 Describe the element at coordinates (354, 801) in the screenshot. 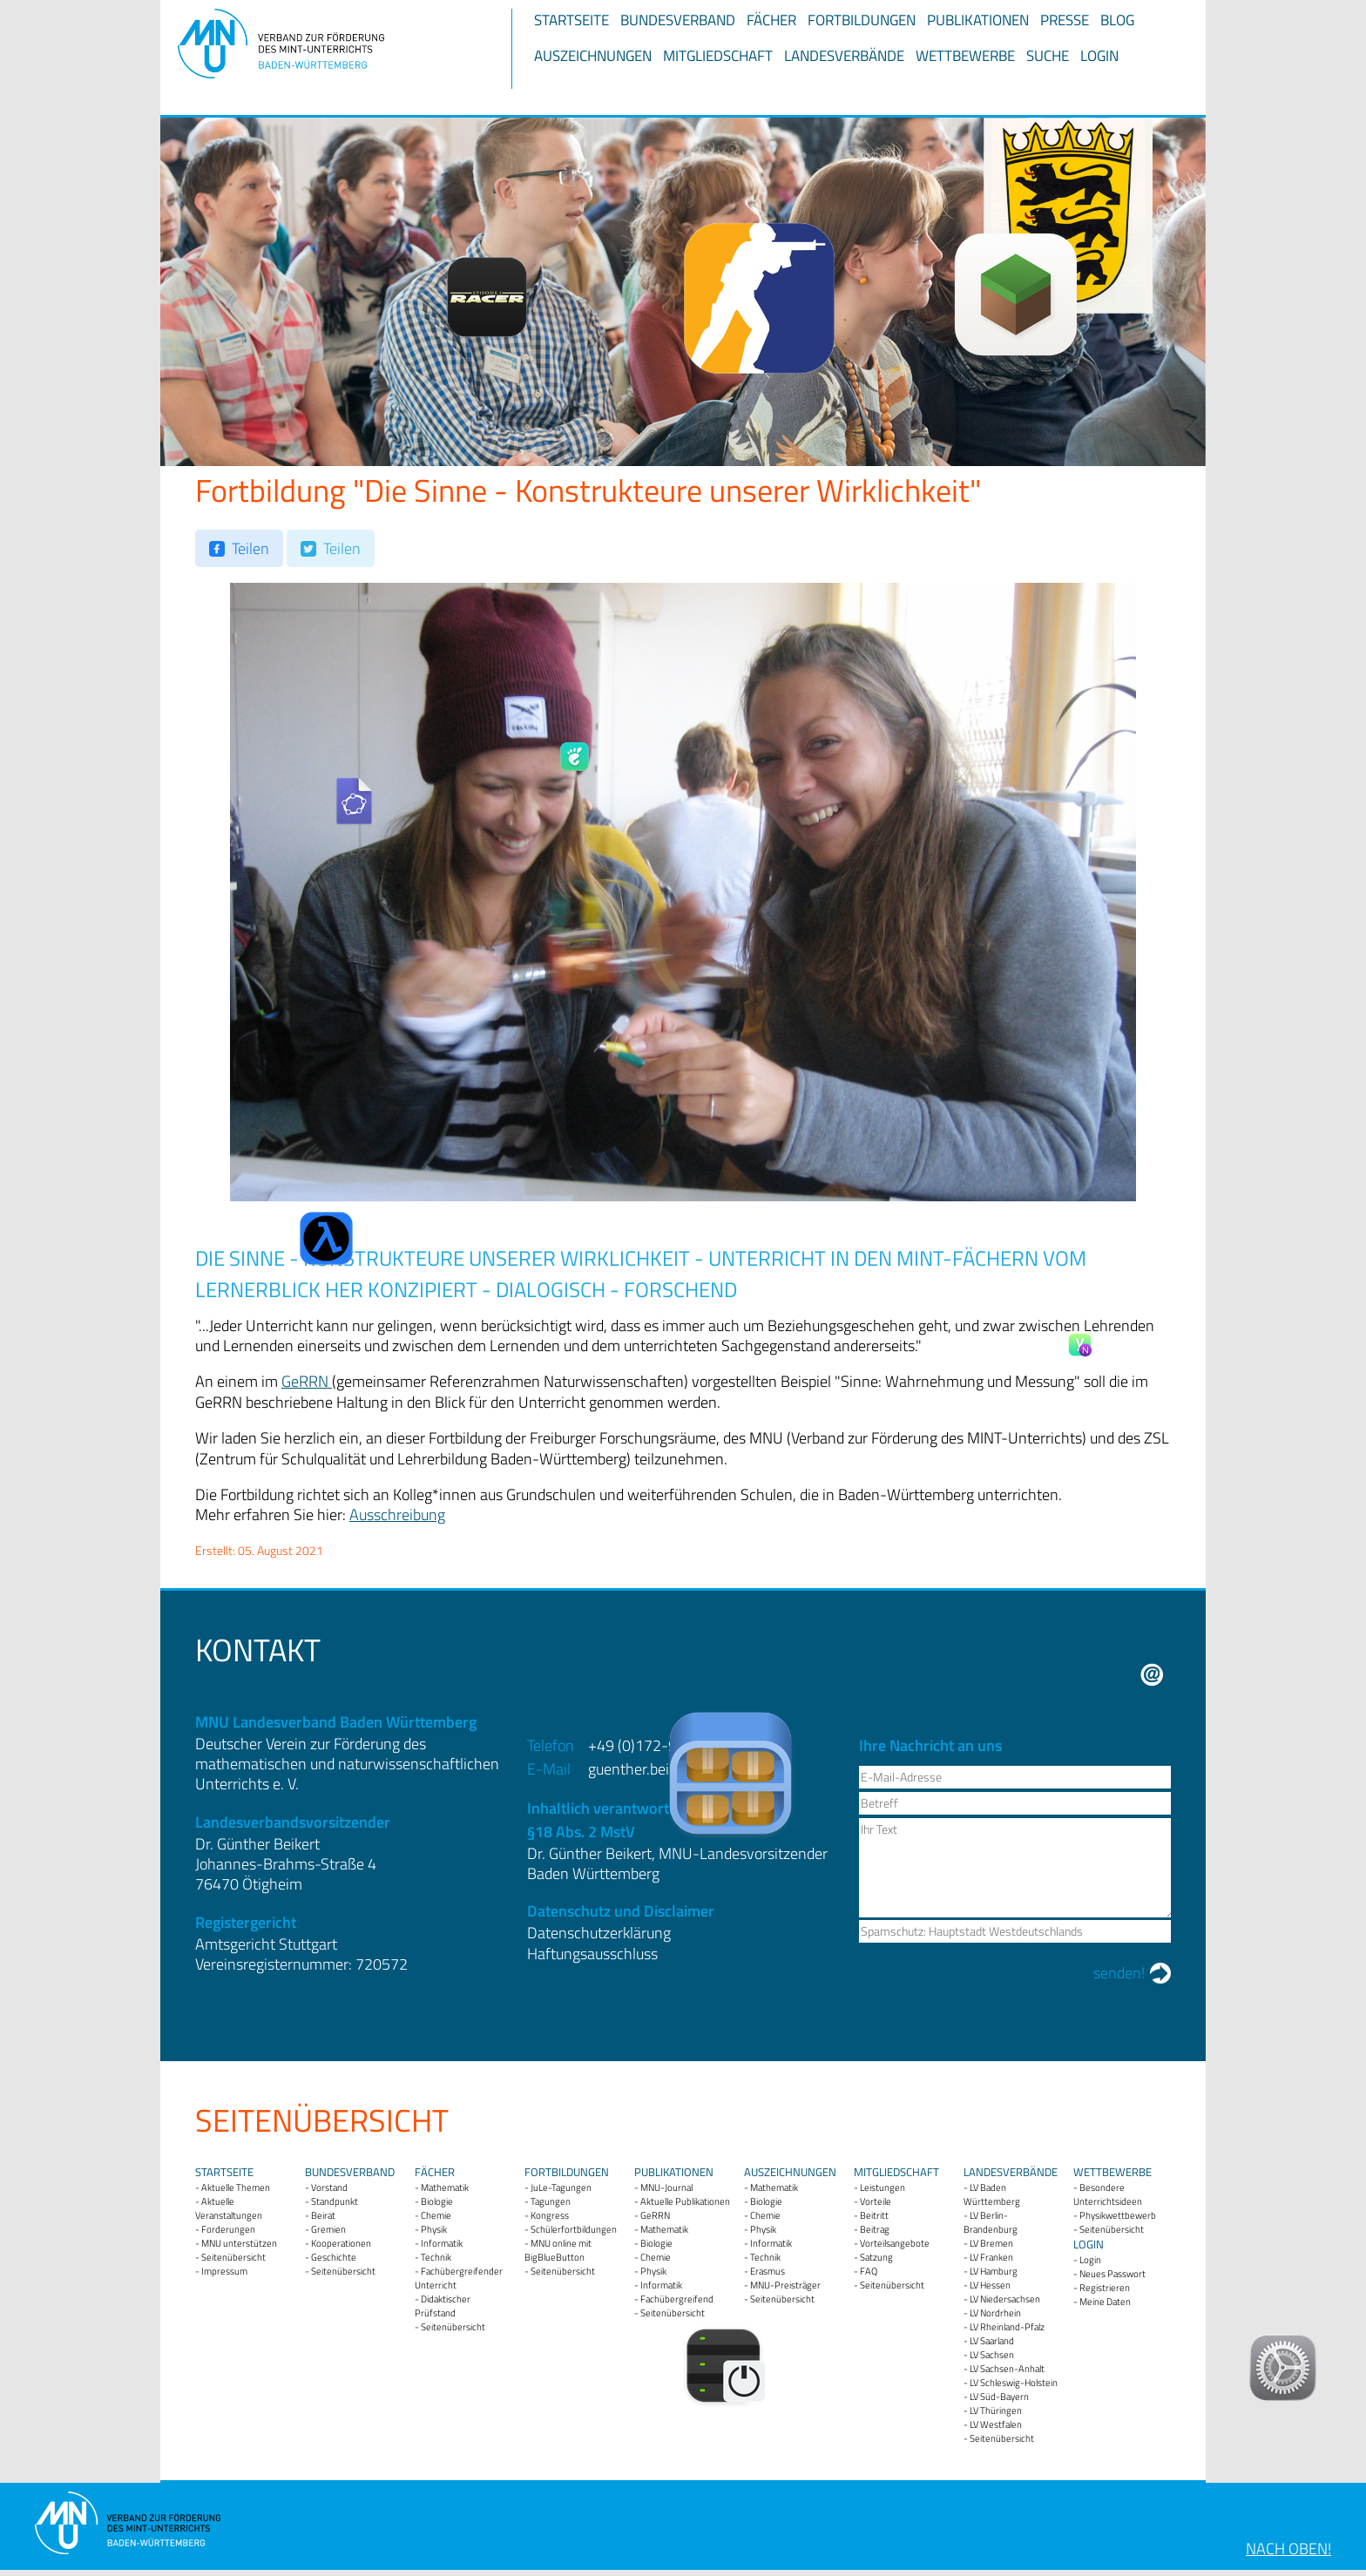

I see `a geogebra file document` at that location.